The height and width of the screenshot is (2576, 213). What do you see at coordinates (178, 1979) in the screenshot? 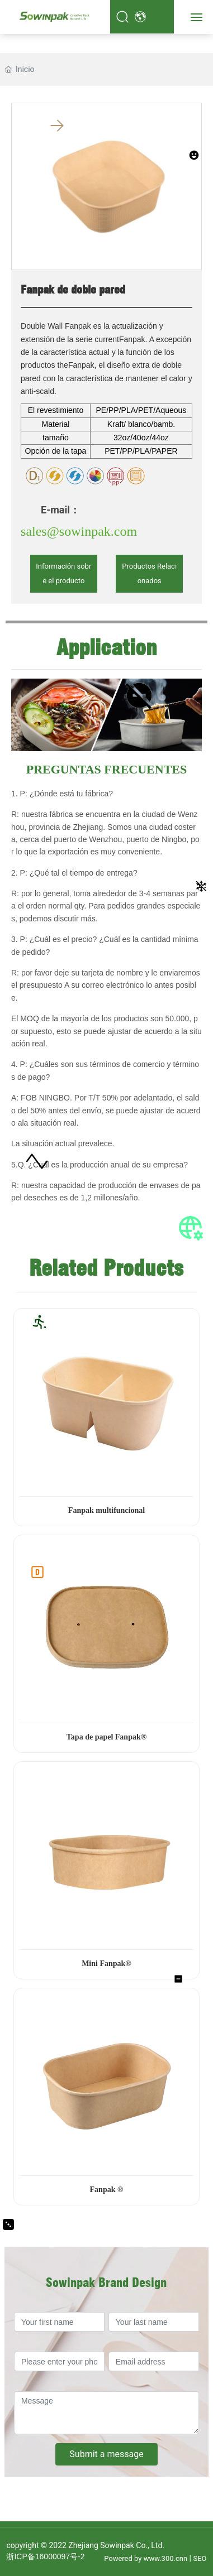
I see `collapse or minimize a section` at bounding box center [178, 1979].